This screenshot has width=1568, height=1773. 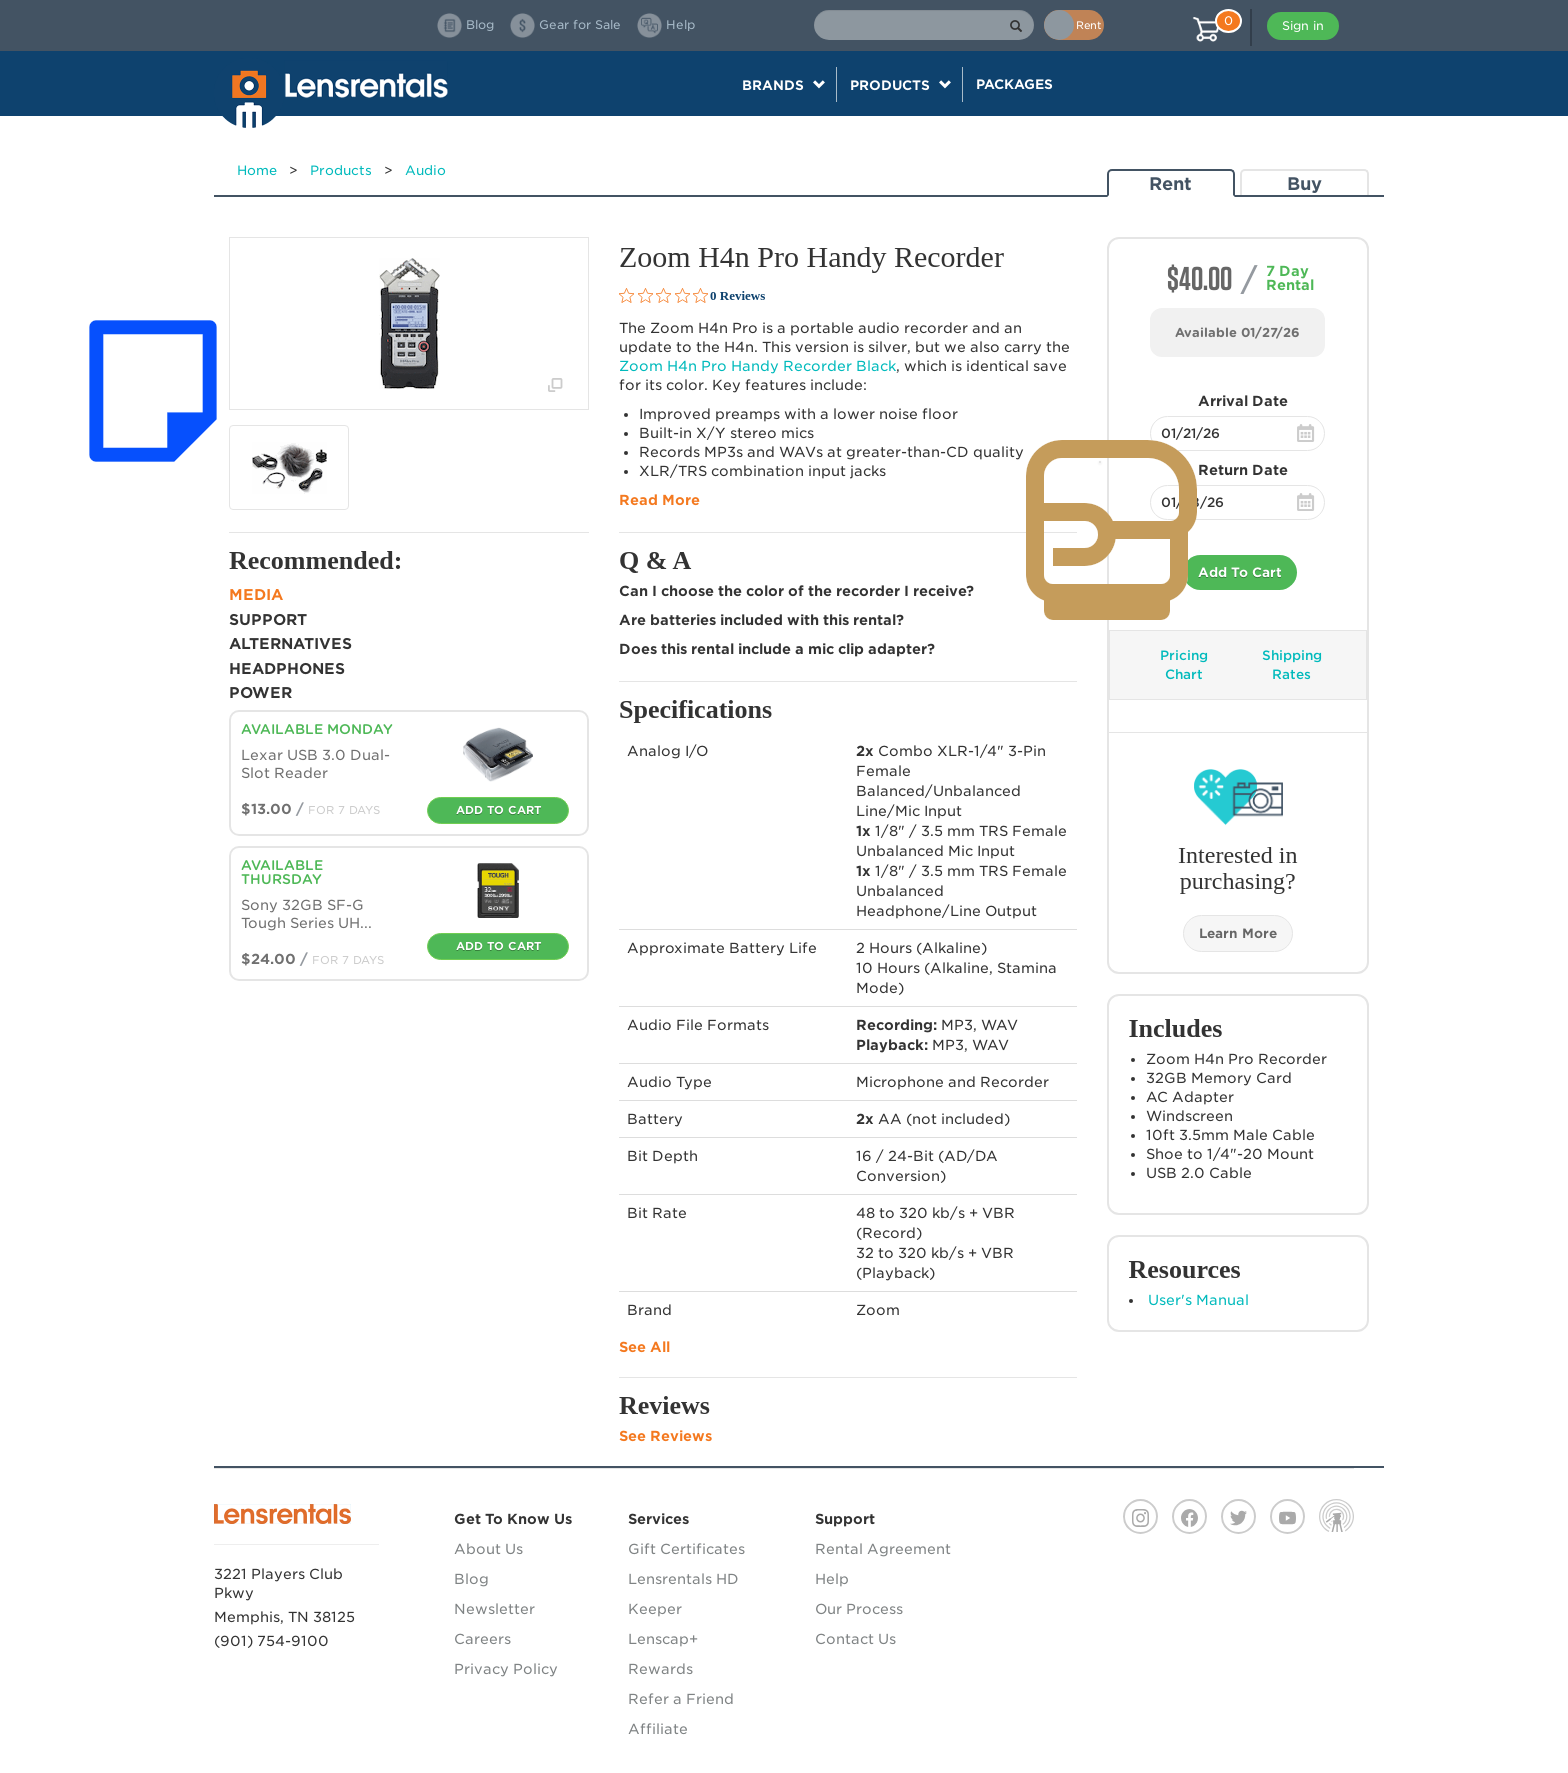 I want to click on boxing or combat sports category, so click(x=1107, y=530).